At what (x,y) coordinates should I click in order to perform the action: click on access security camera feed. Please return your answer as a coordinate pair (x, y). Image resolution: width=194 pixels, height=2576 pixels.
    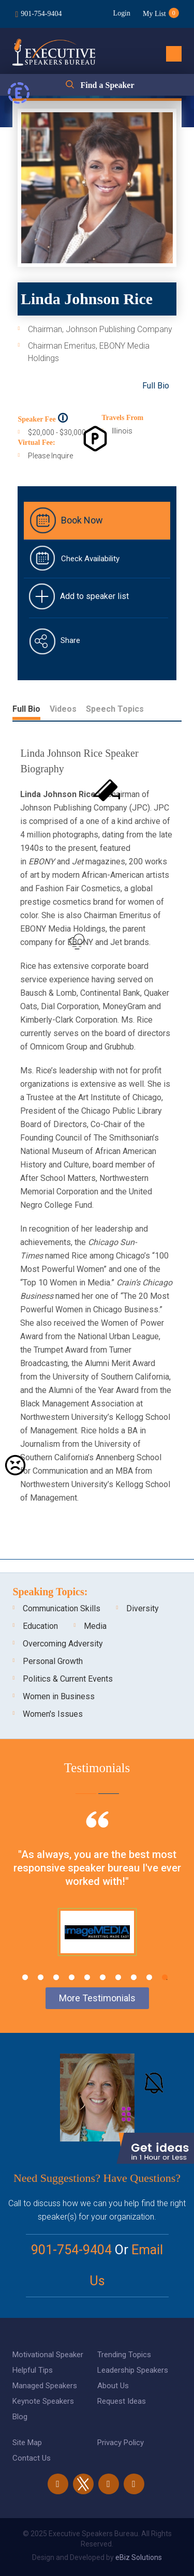
    Looking at the image, I should click on (107, 792).